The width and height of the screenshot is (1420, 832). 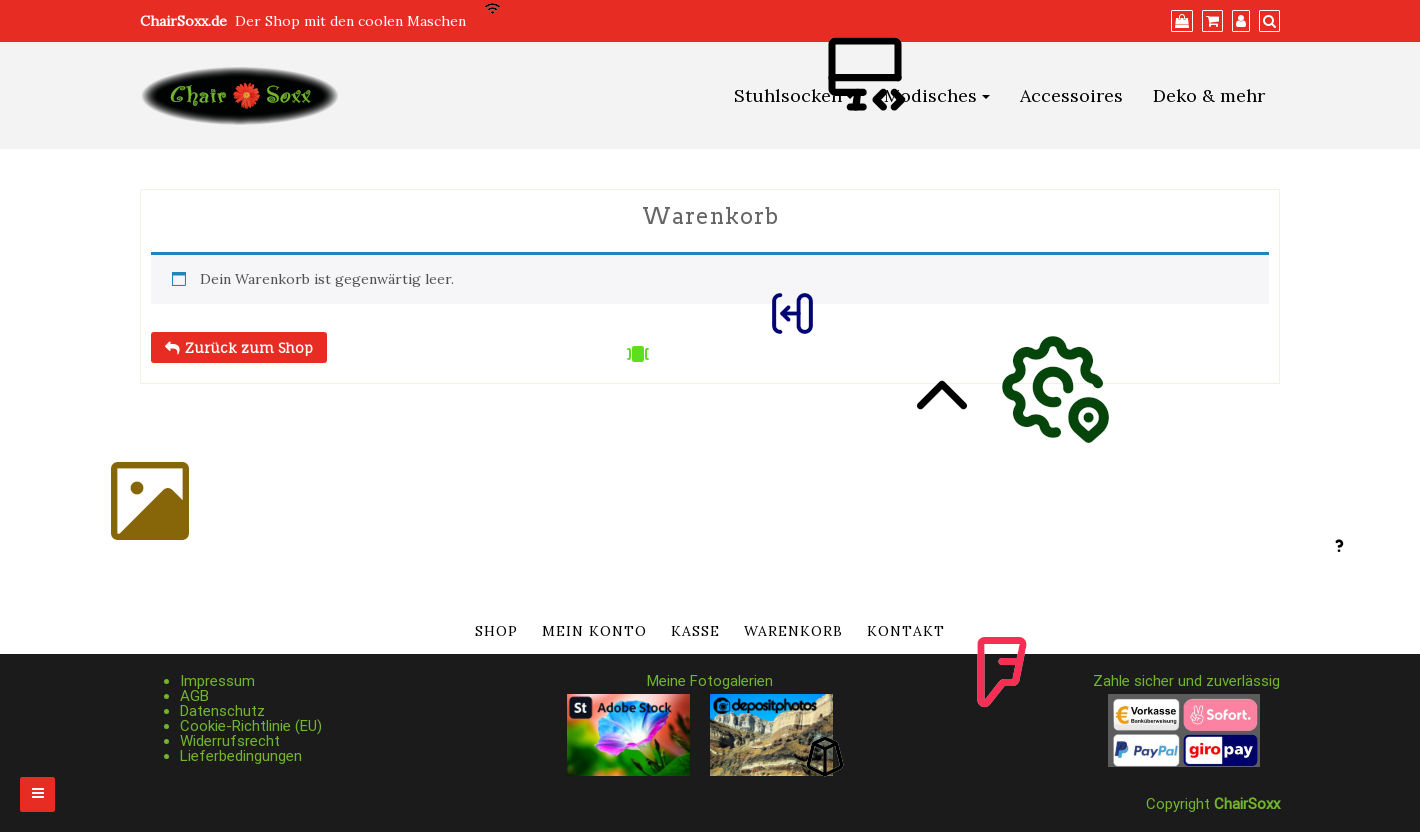 What do you see at coordinates (638, 354) in the screenshot?
I see `scroll horizontally through content cards` at bounding box center [638, 354].